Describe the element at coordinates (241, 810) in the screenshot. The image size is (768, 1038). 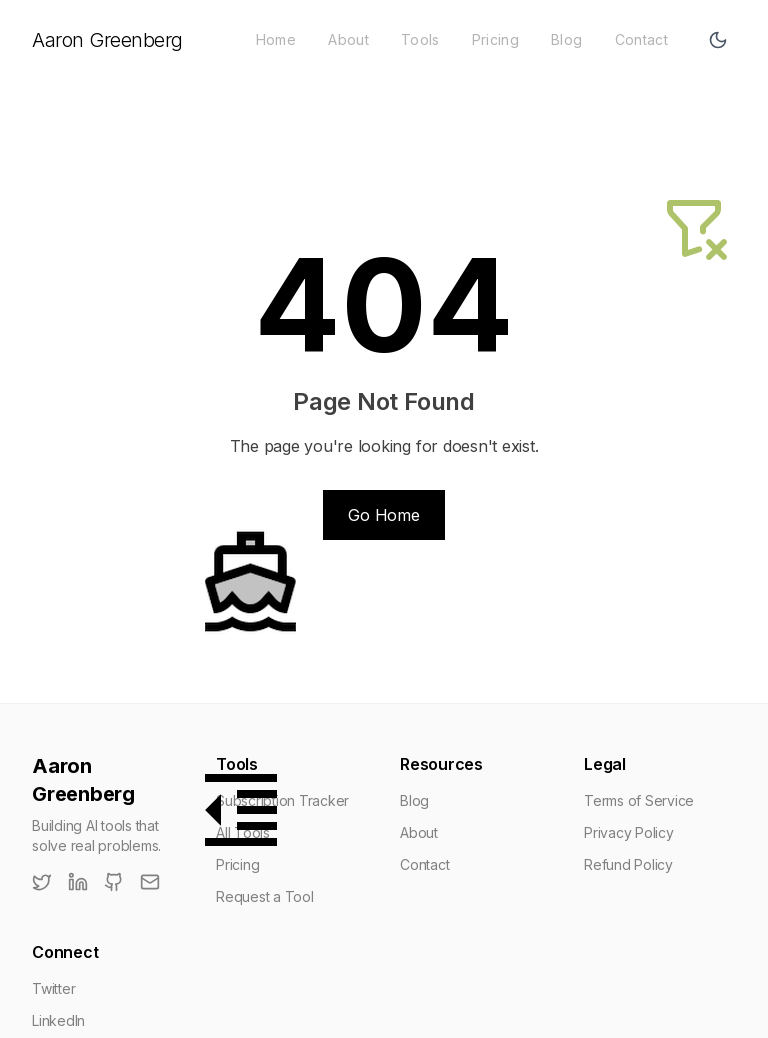
I see `decrease text indentation` at that location.